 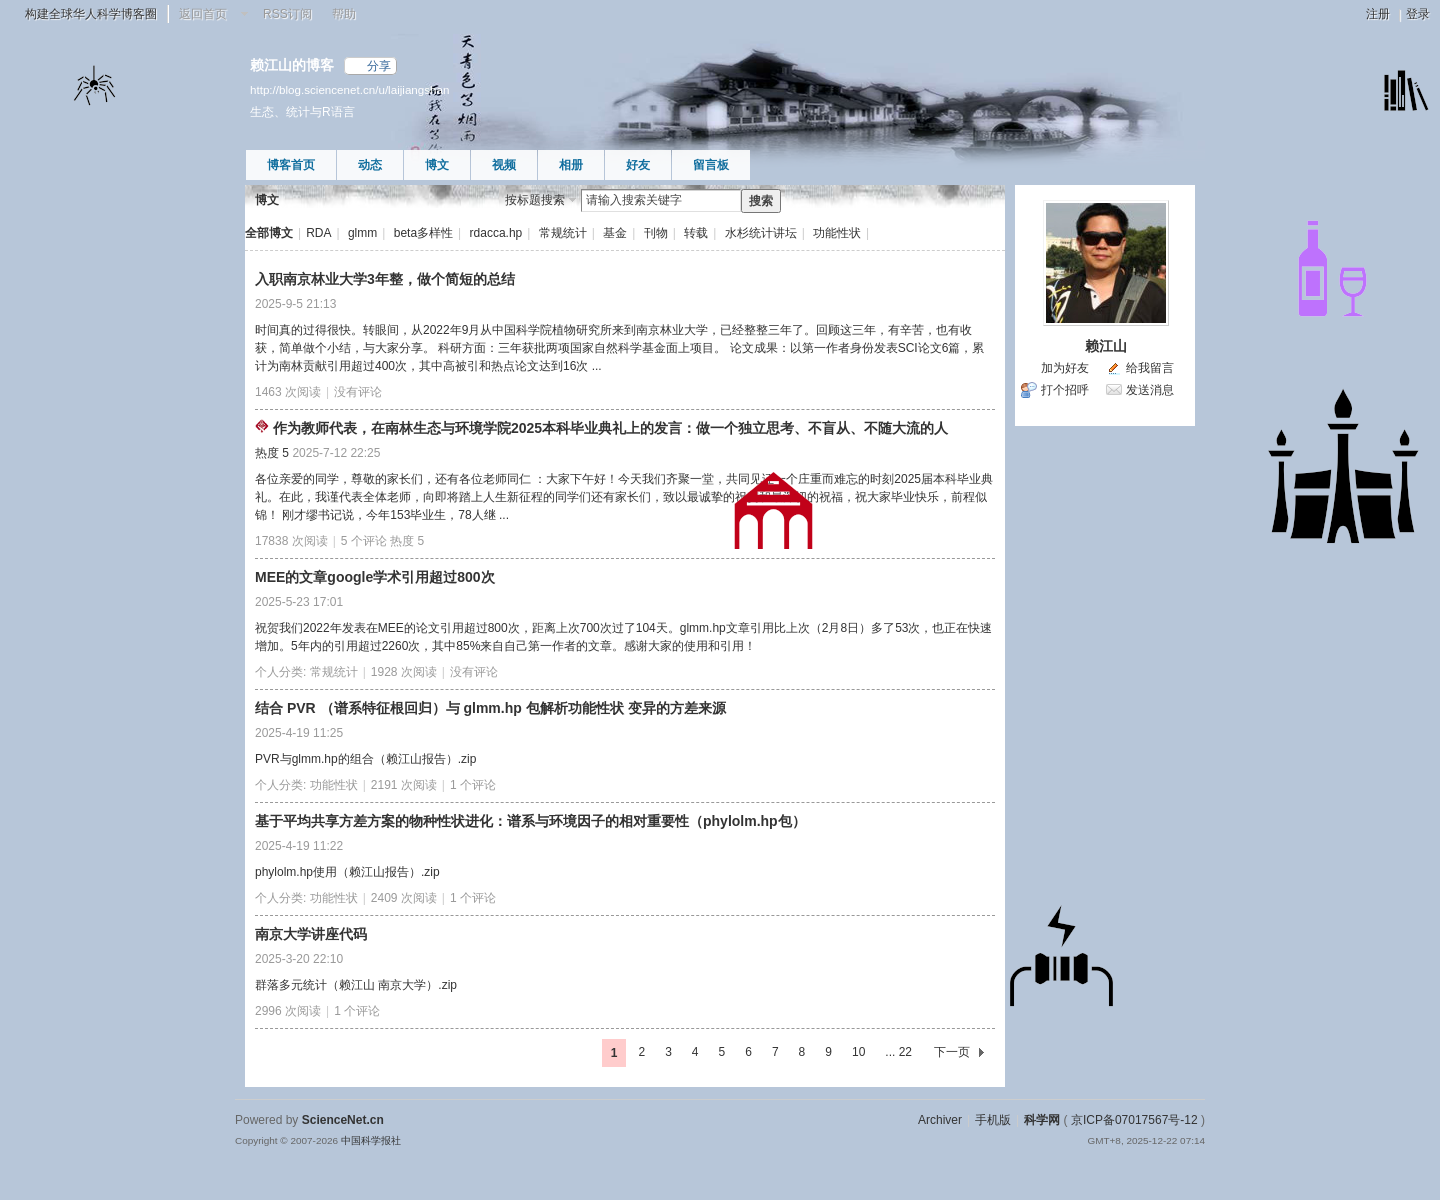 I want to click on indicates spider enemy or creature in game, so click(x=94, y=85).